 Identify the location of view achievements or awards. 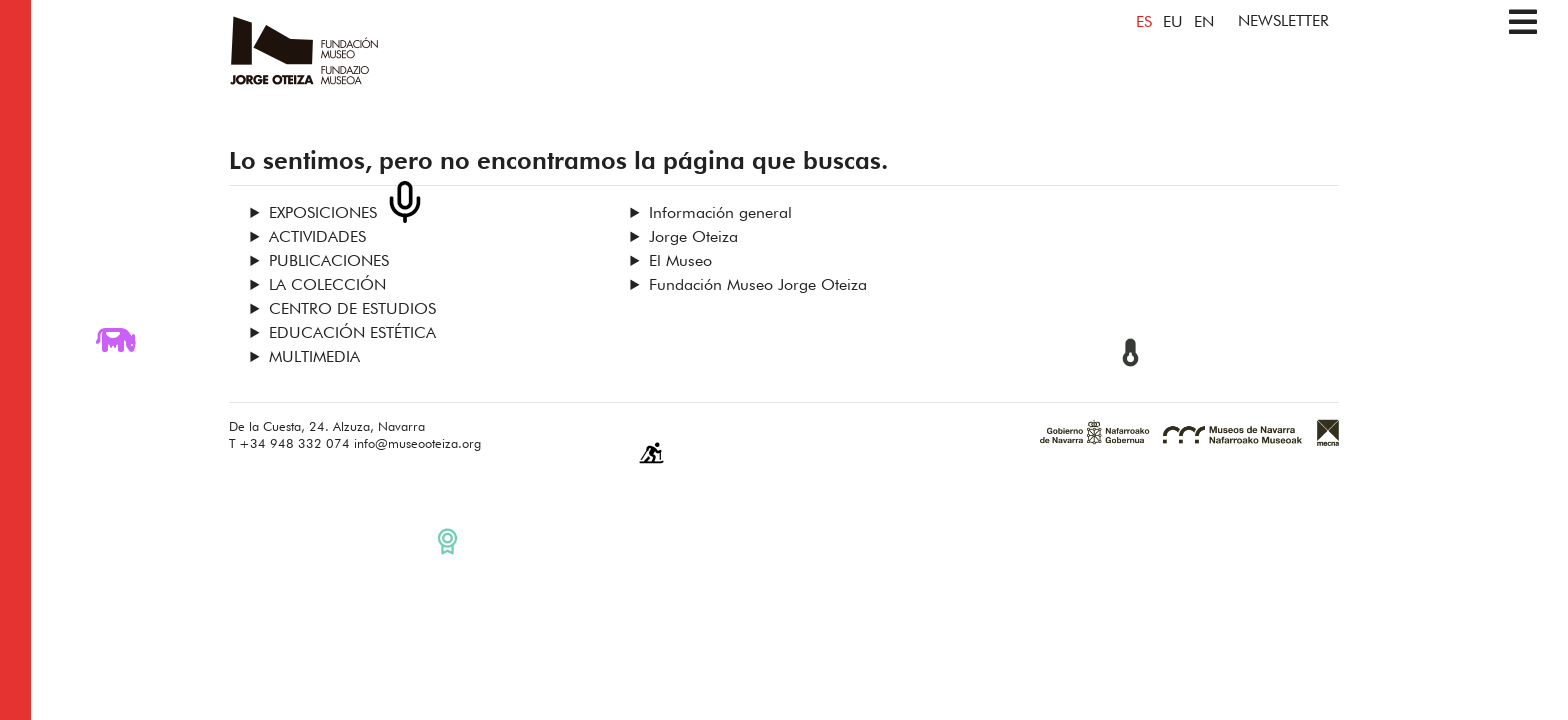
(447, 541).